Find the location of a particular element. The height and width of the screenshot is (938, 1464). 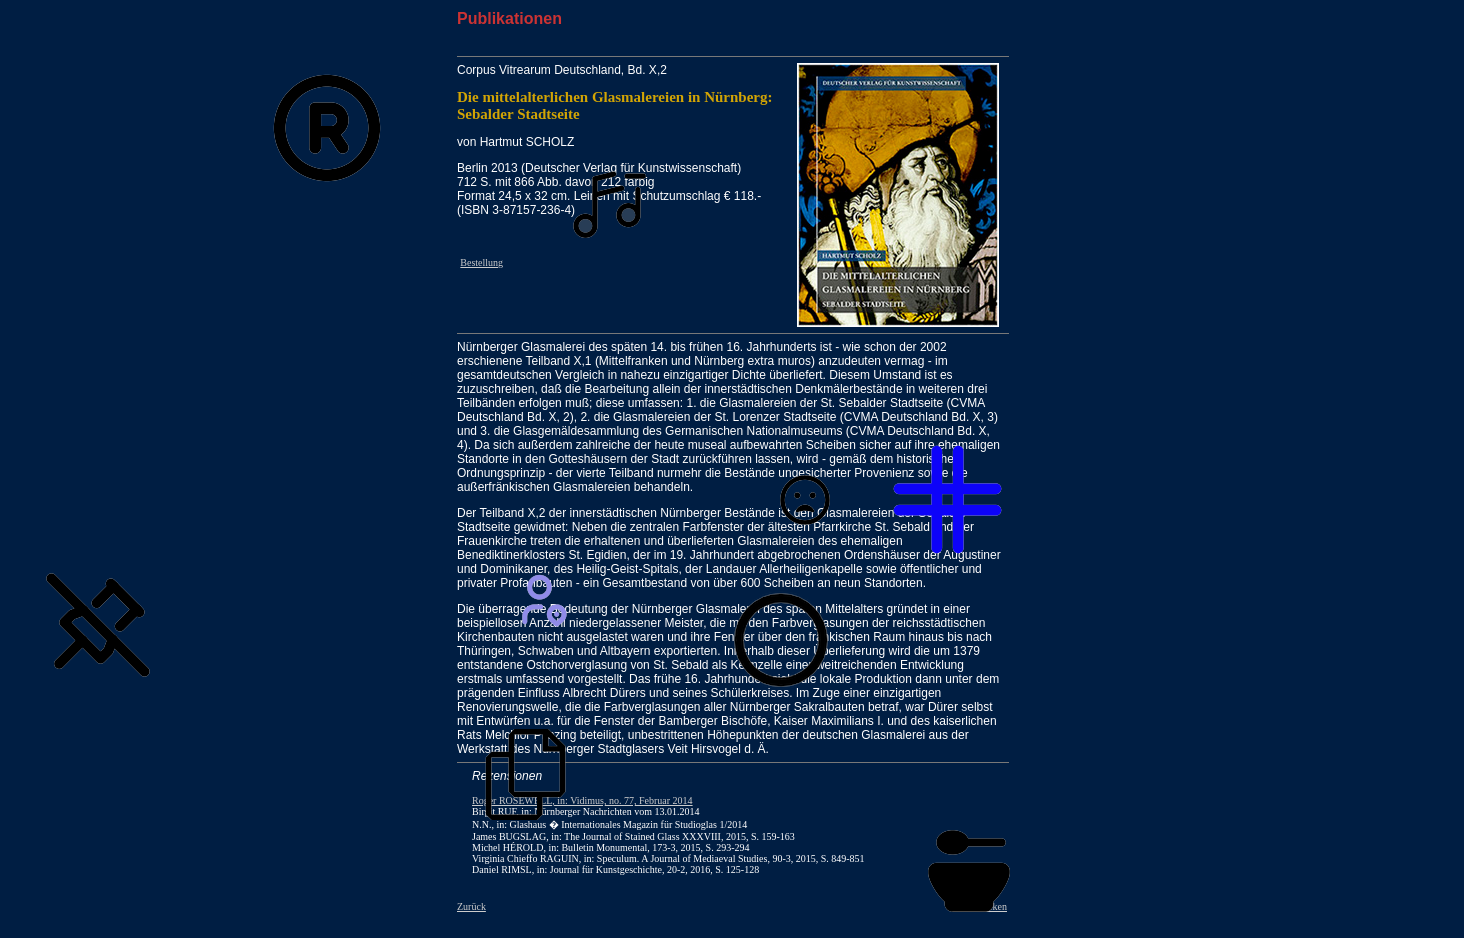

access food or dining options is located at coordinates (969, 871).